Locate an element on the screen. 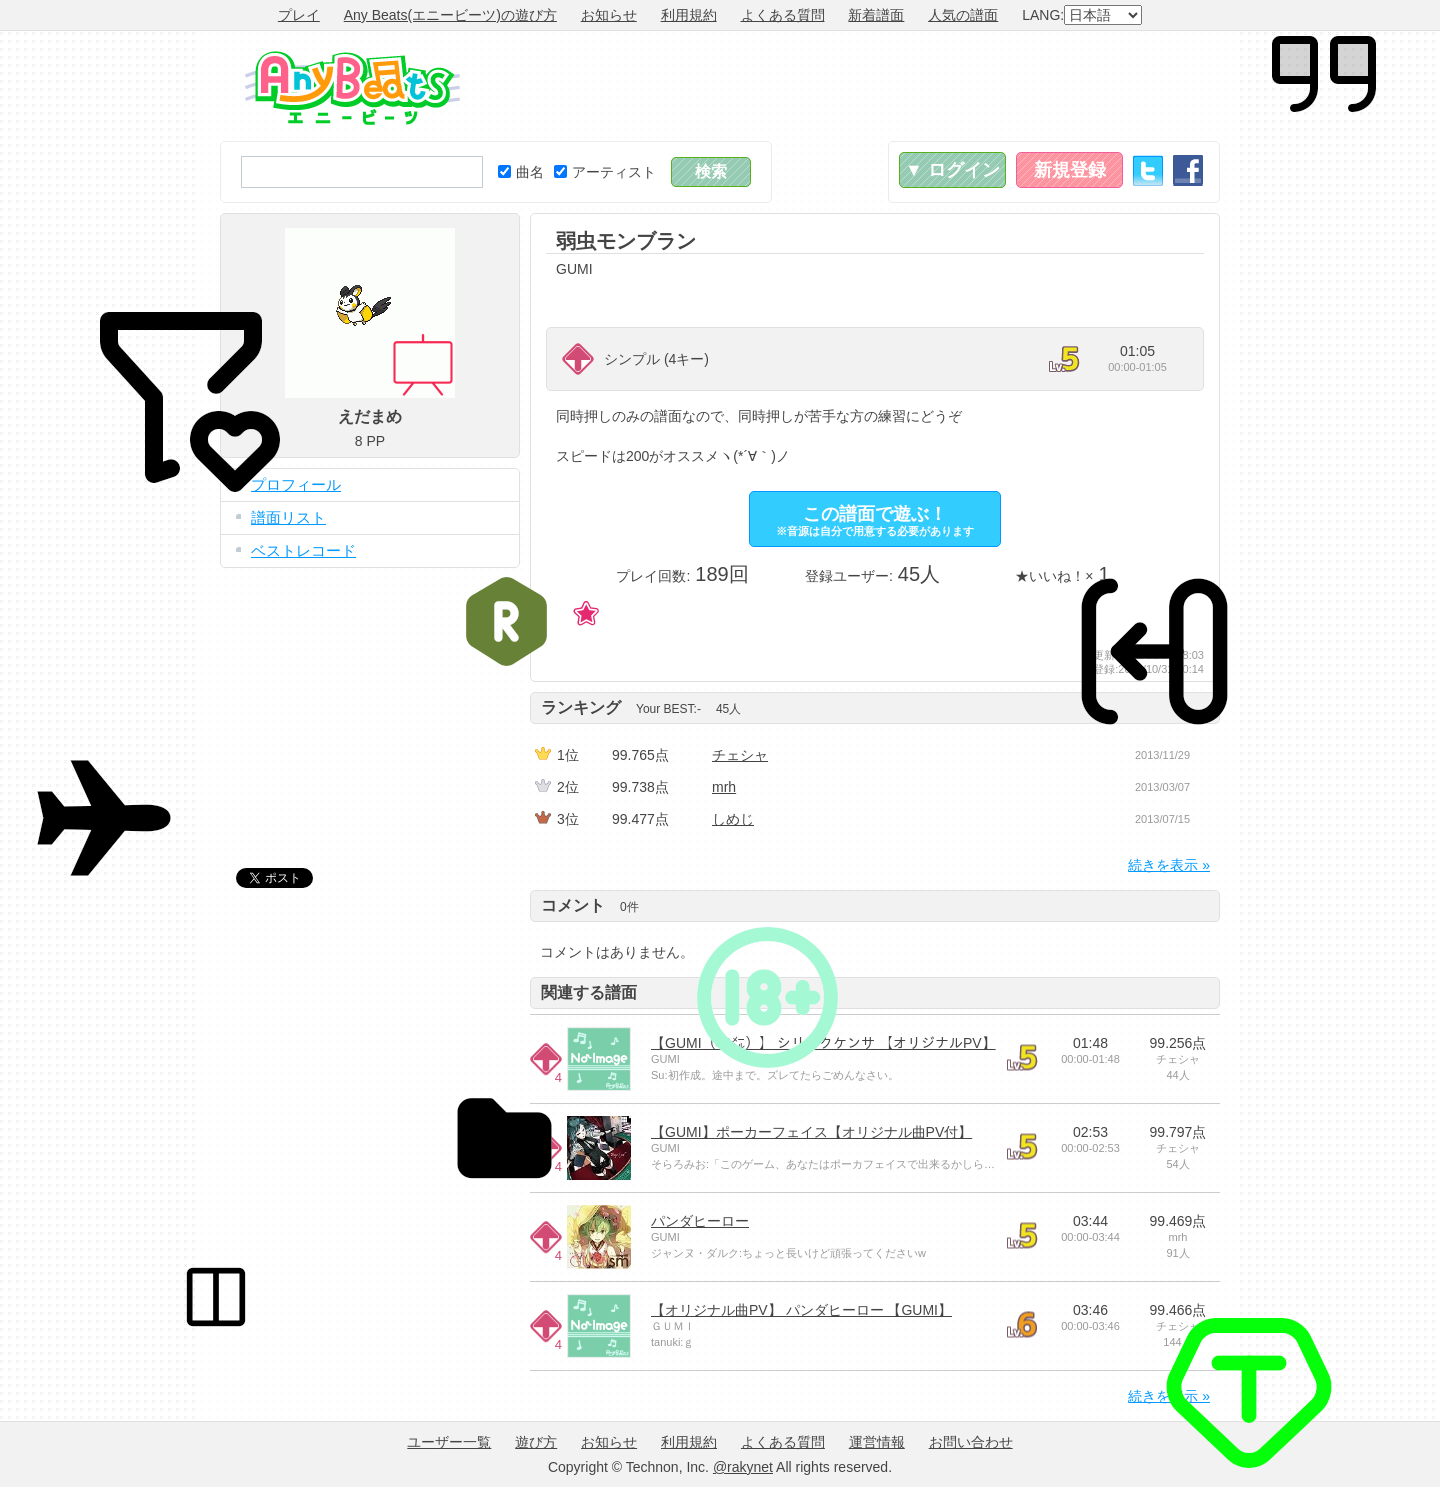 This screenshot has height=1487, width=1440. open file folder is located at coordinates (504, 1140).